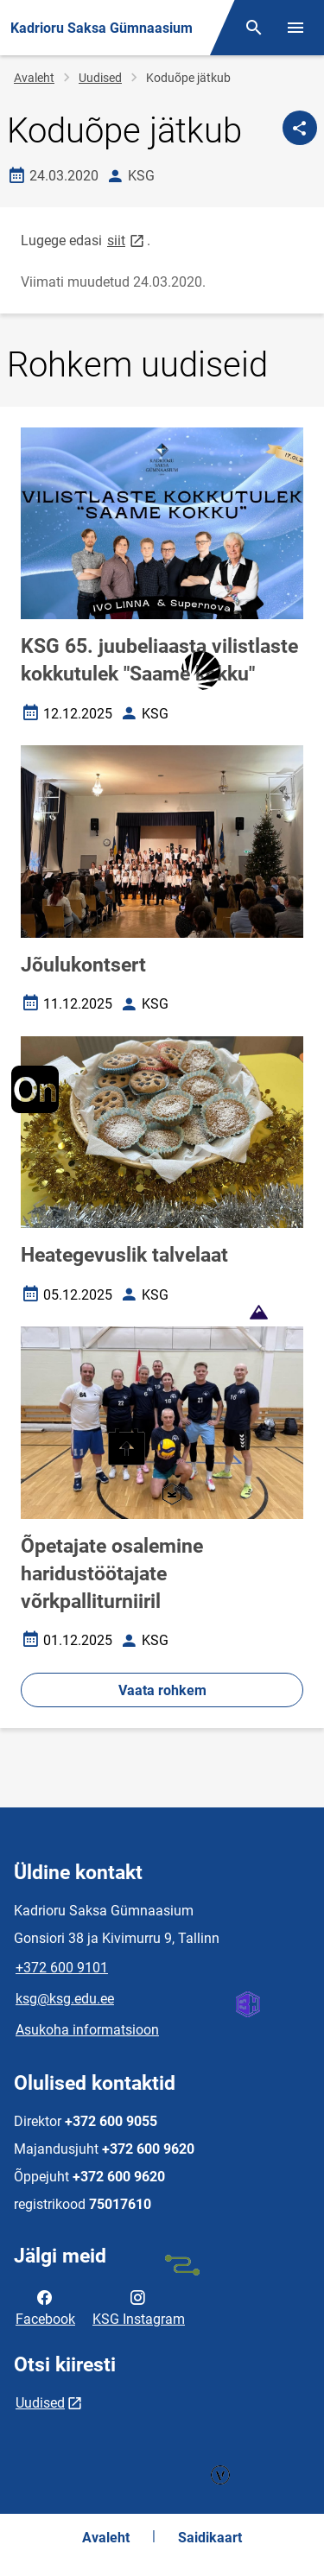 The width and height of the screenshot is (324, 2576). I want to click on open Vectorworks application, so click(220, 2475).